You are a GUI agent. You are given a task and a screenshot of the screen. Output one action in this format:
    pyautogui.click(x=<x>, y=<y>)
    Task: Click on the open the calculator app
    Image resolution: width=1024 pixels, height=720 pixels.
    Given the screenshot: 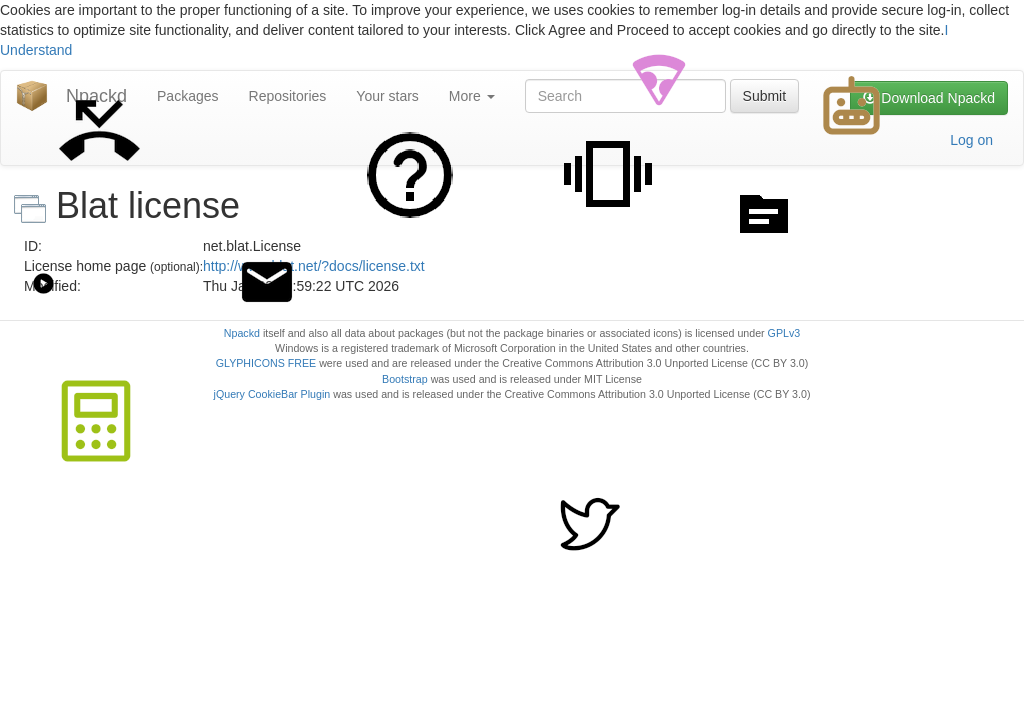 What is the action you would take?
    pyautogui.click(x=96, y=421)
    